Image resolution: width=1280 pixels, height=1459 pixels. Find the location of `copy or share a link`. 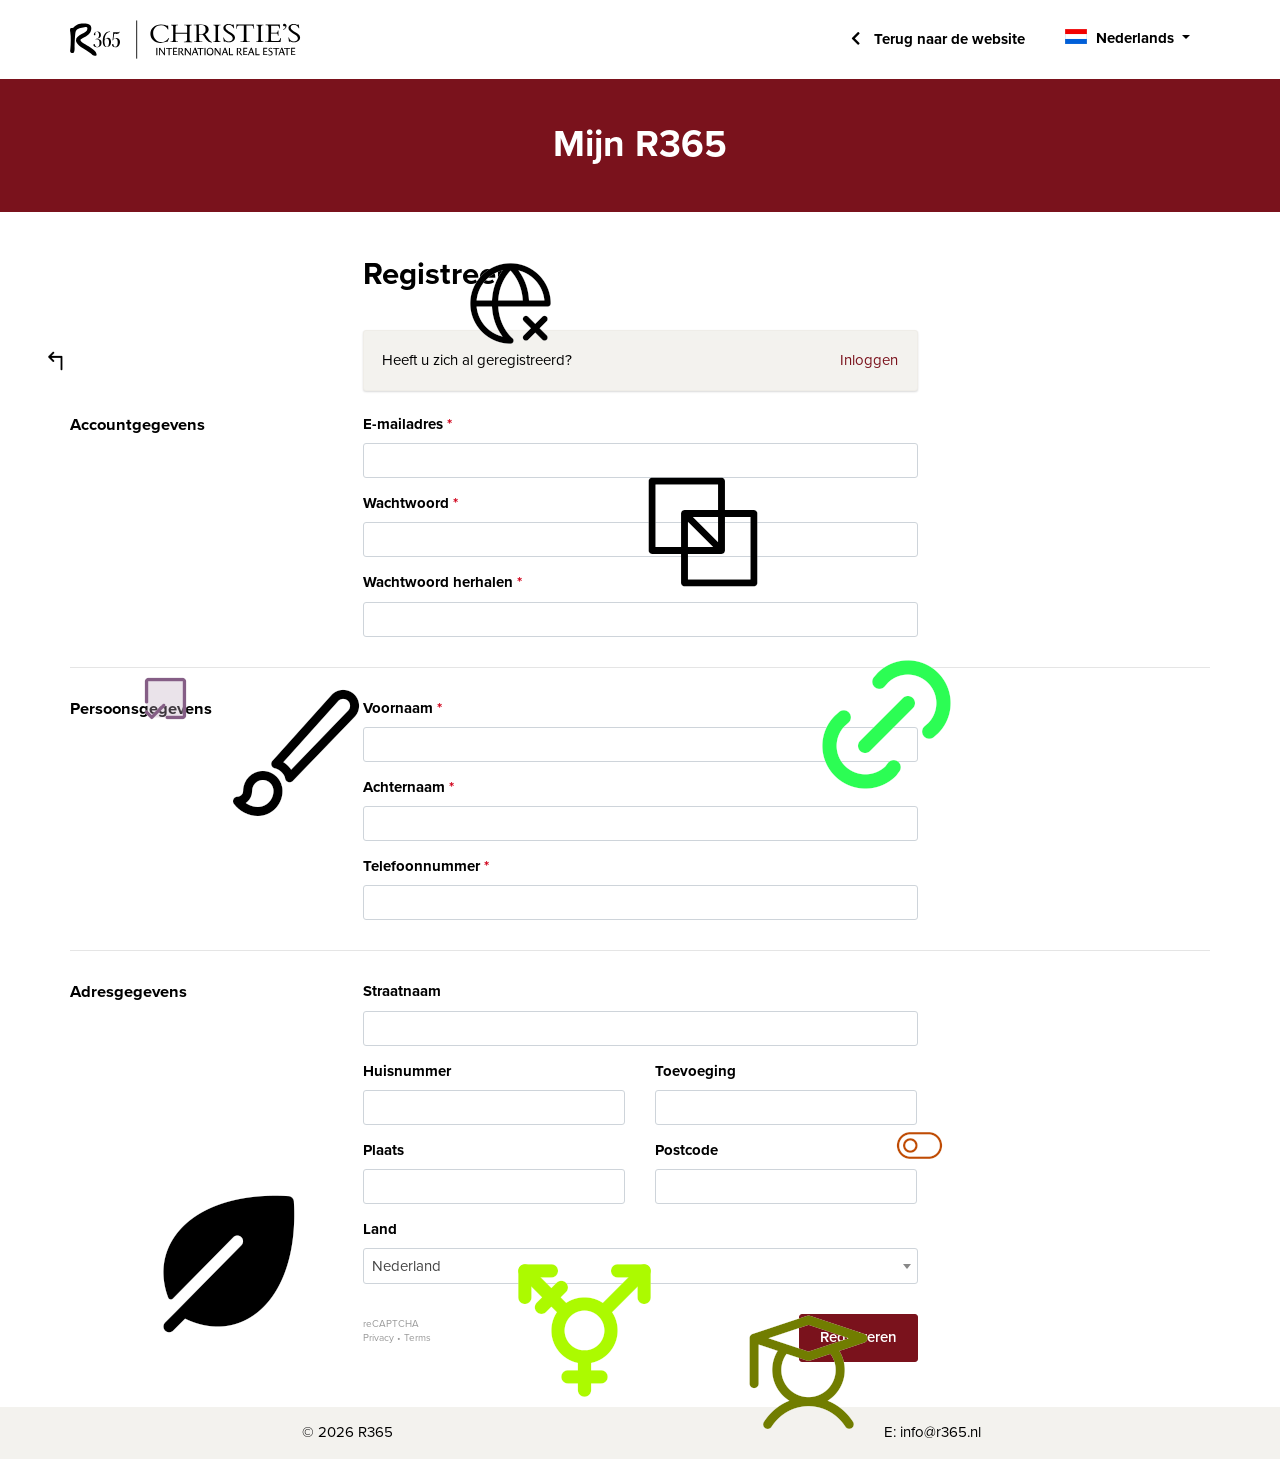

copy or share a link is located at coordinates (886, 724).